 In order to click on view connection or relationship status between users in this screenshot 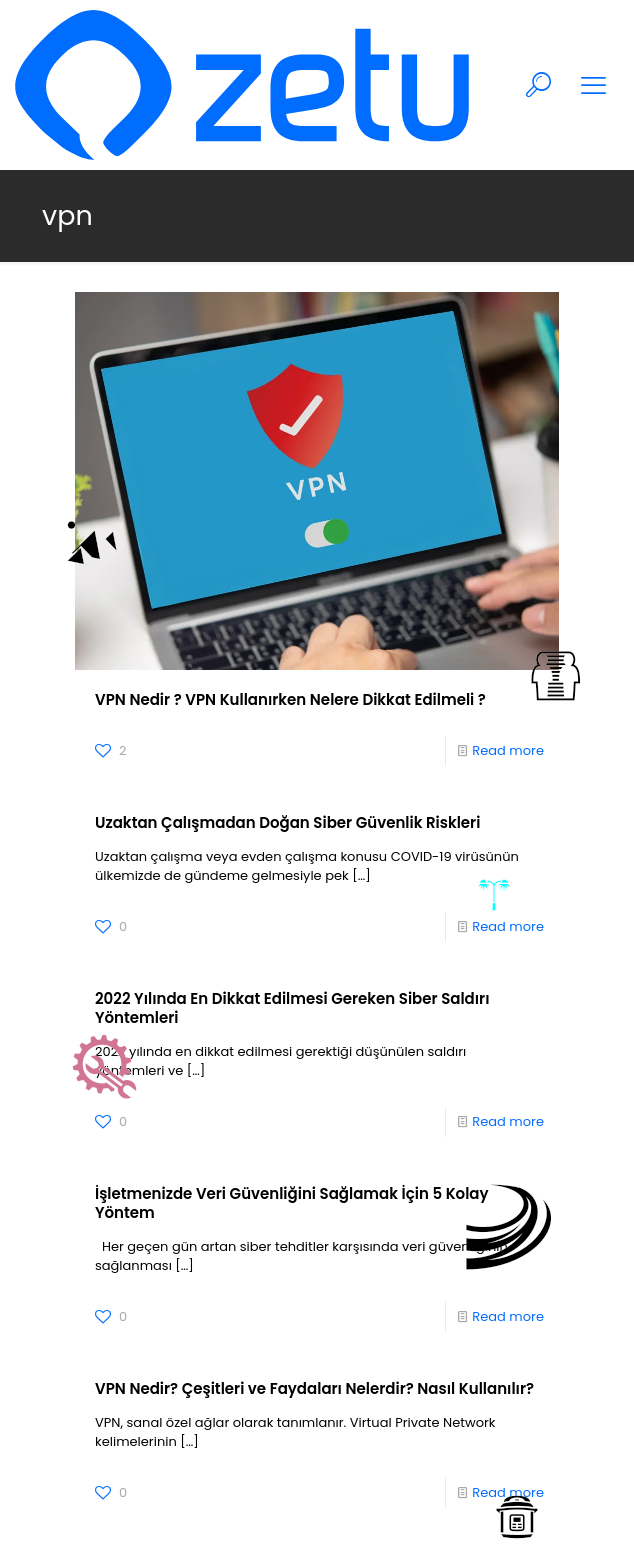, I will do `click(555, 675)`.